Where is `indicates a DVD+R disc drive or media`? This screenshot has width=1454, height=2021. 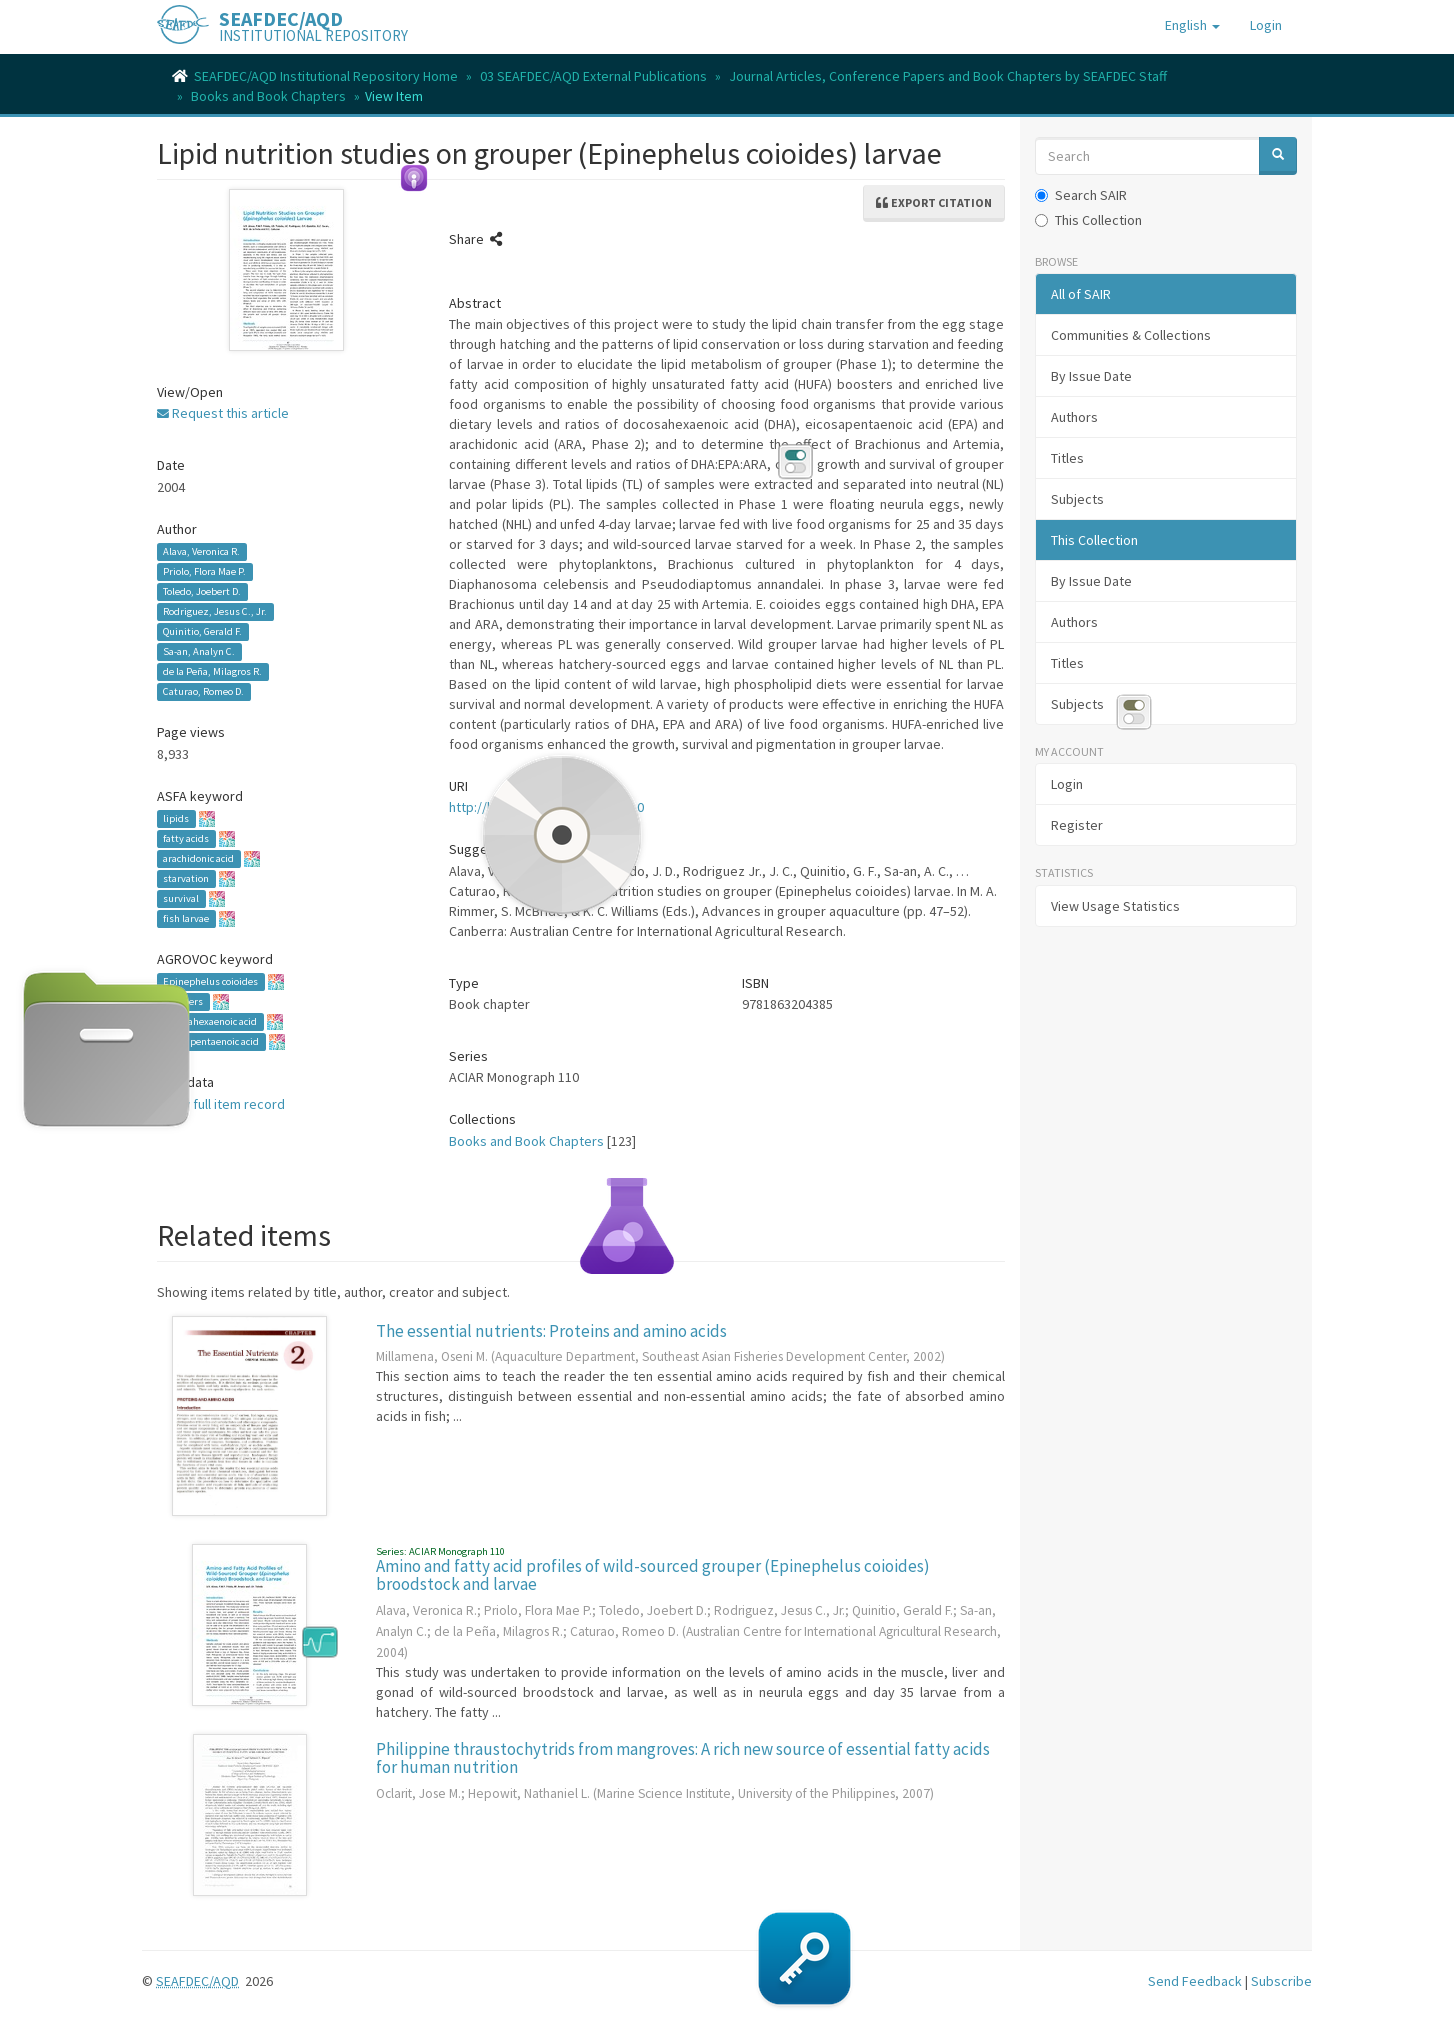 indicates a DVD+R disc drive or media is located at coordinates (562, 835).